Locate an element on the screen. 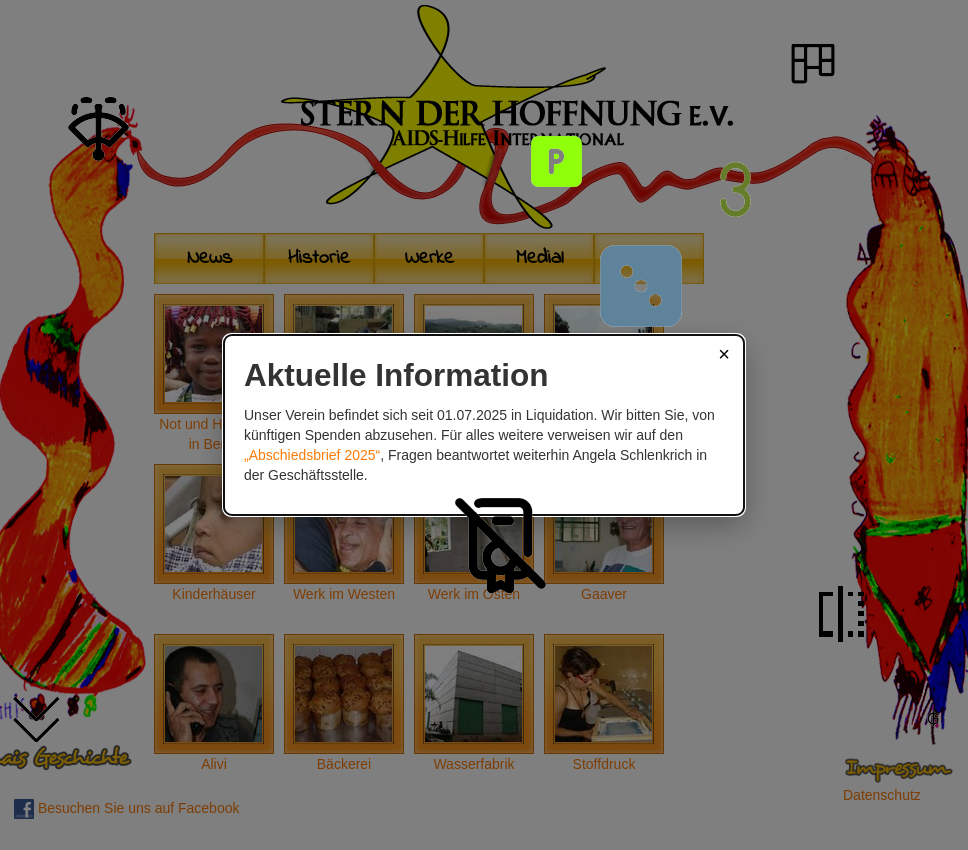 The width and height of the screenshot is (968, 850). activate windshield washer fluid is located at coordinates (98, 130).